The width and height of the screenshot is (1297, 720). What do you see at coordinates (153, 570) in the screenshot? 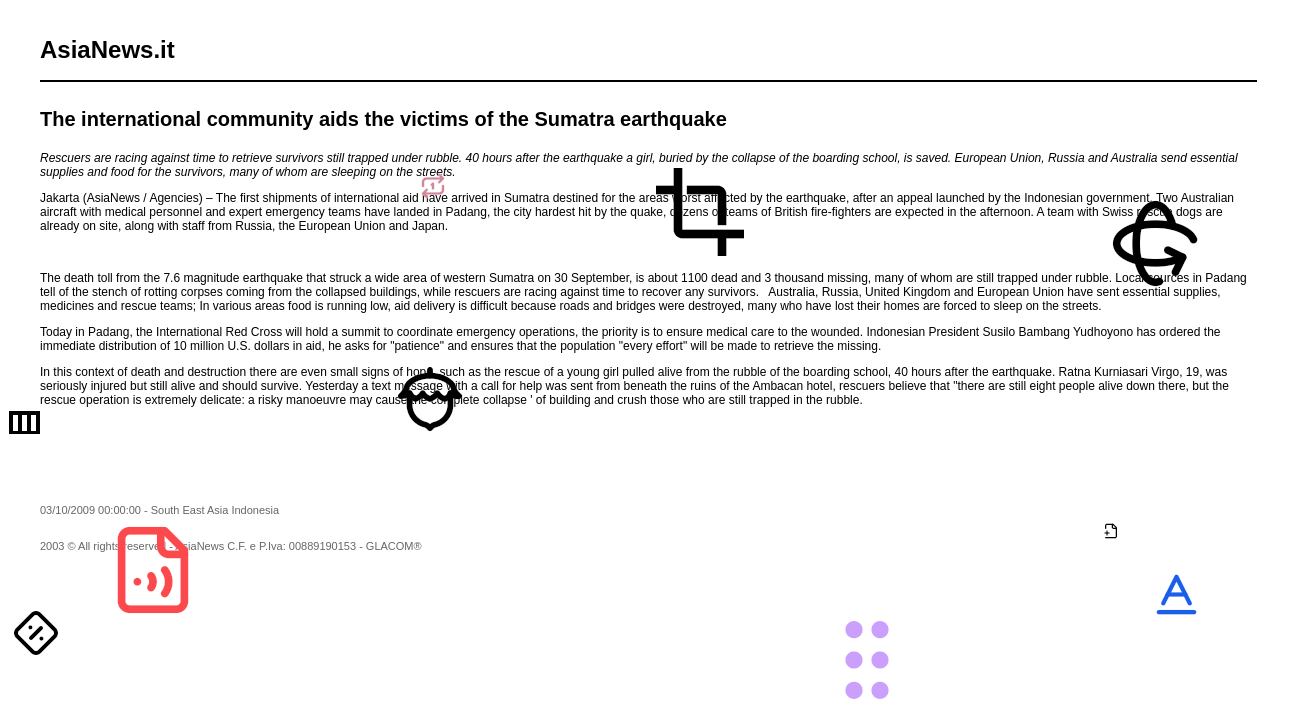
I see `open audio file` at bounding box center [153, 570].